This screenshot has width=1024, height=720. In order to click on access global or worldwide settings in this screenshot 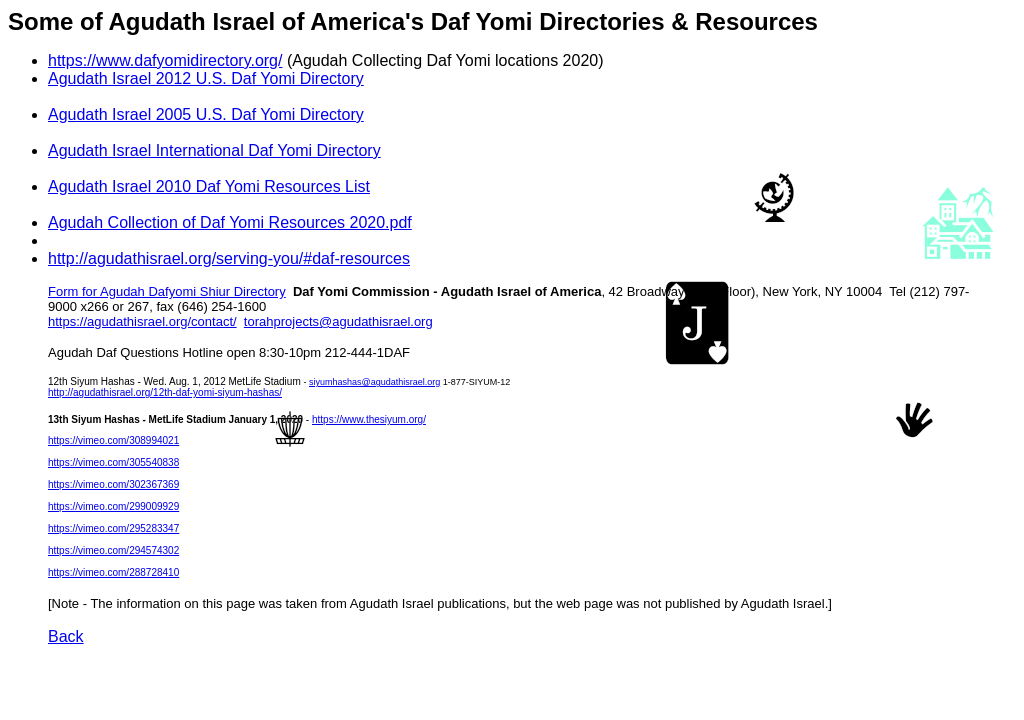, I will do `click(773, 197)`.